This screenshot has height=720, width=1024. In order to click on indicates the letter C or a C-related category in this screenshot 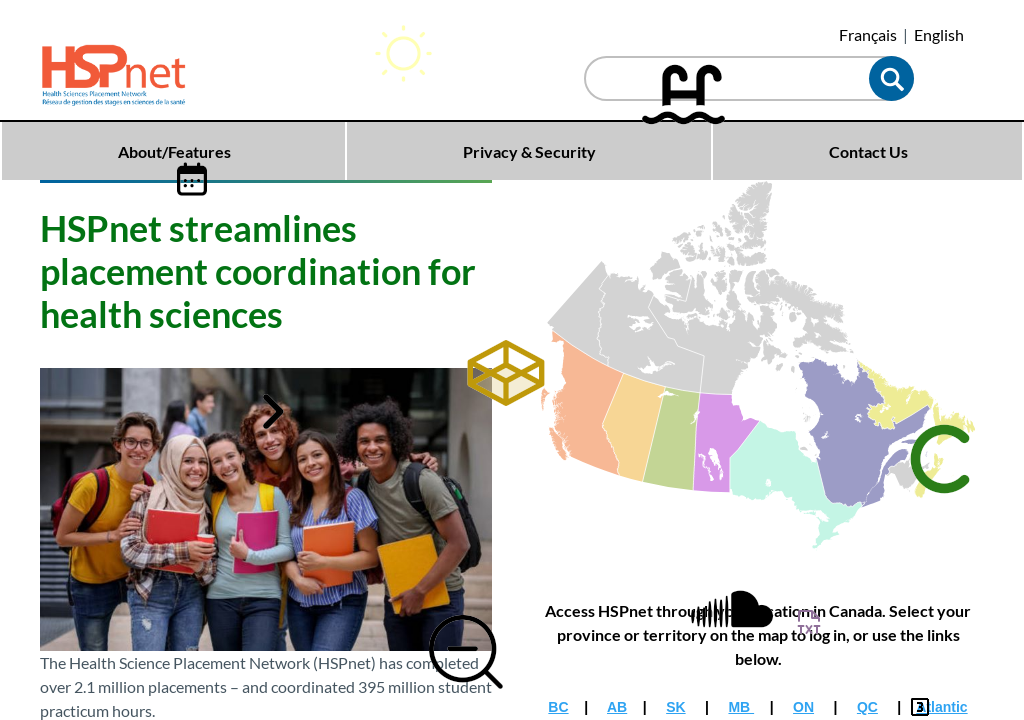, I will do `click(940, 459)`.